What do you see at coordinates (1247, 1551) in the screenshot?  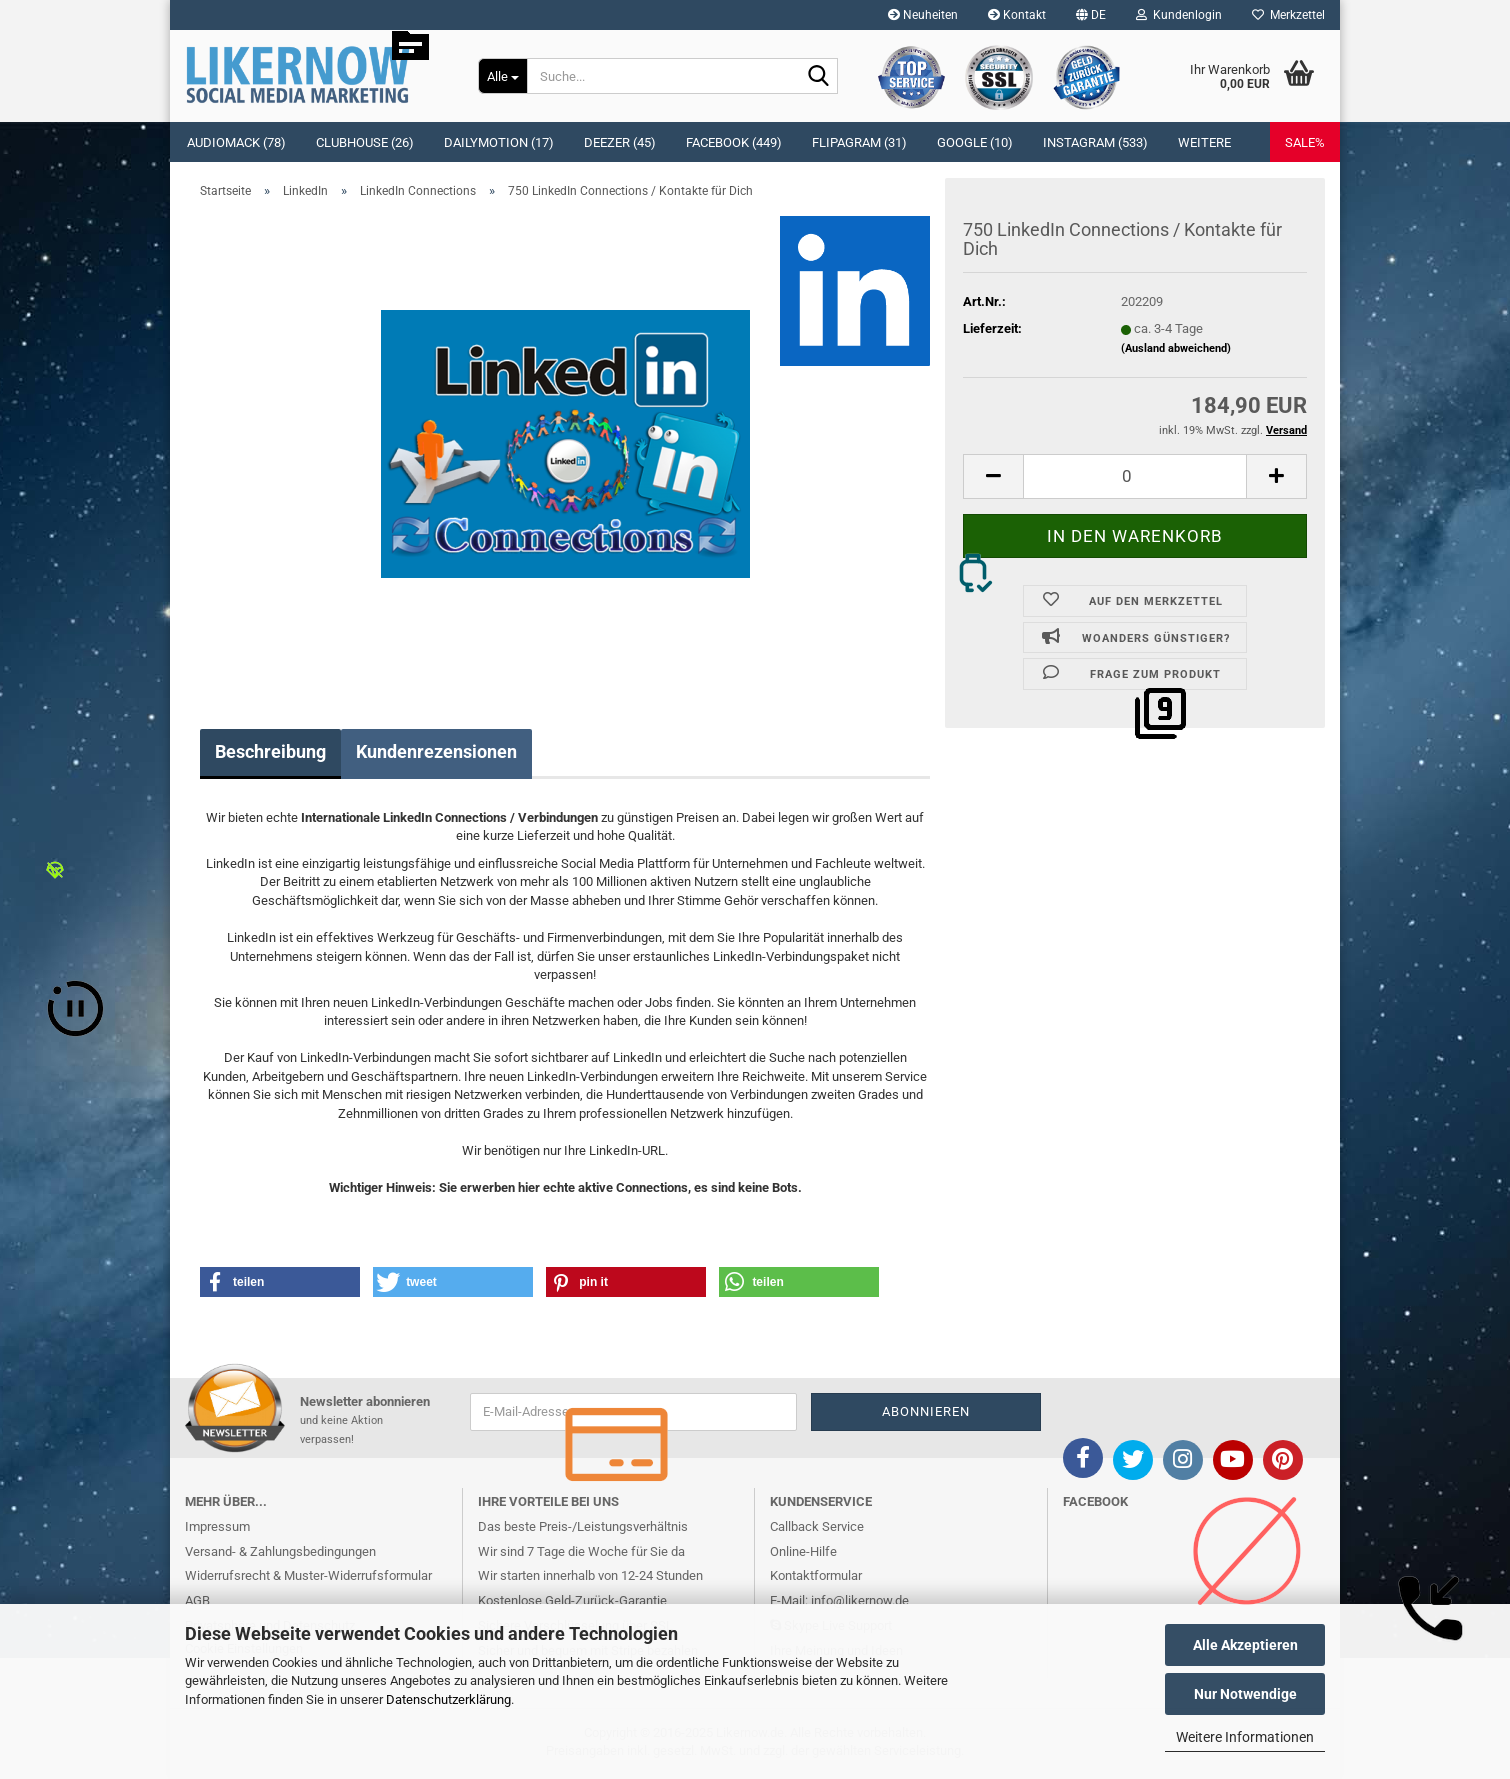 I see `indicates an empty or null state` at bounding box center [1247, 1551].